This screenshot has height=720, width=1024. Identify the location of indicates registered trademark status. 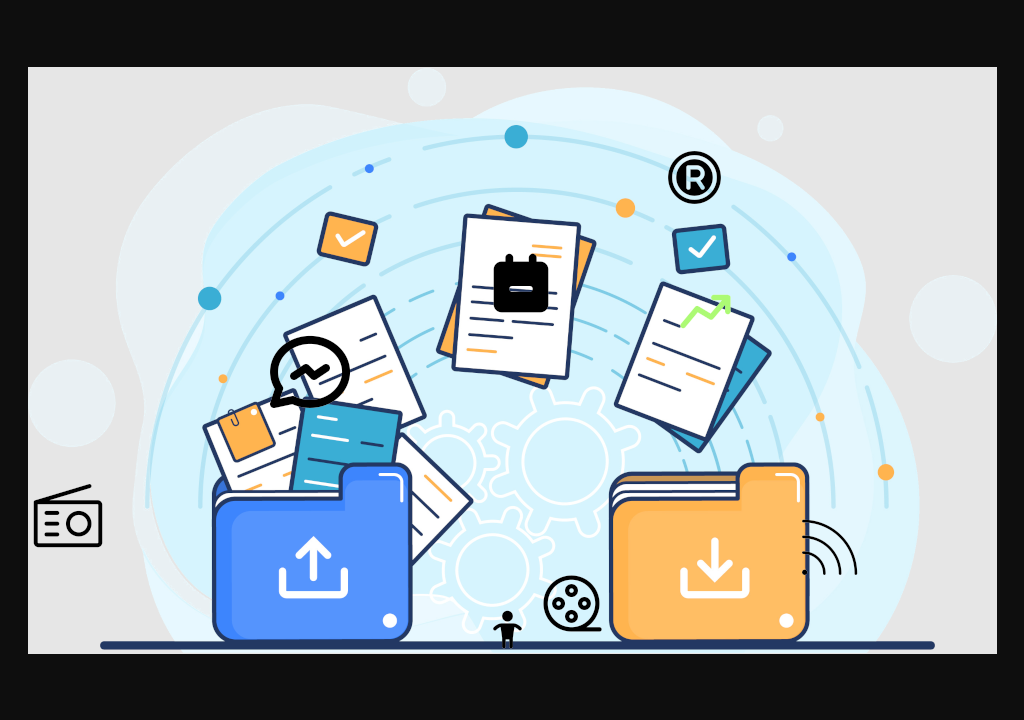
(694, 177).